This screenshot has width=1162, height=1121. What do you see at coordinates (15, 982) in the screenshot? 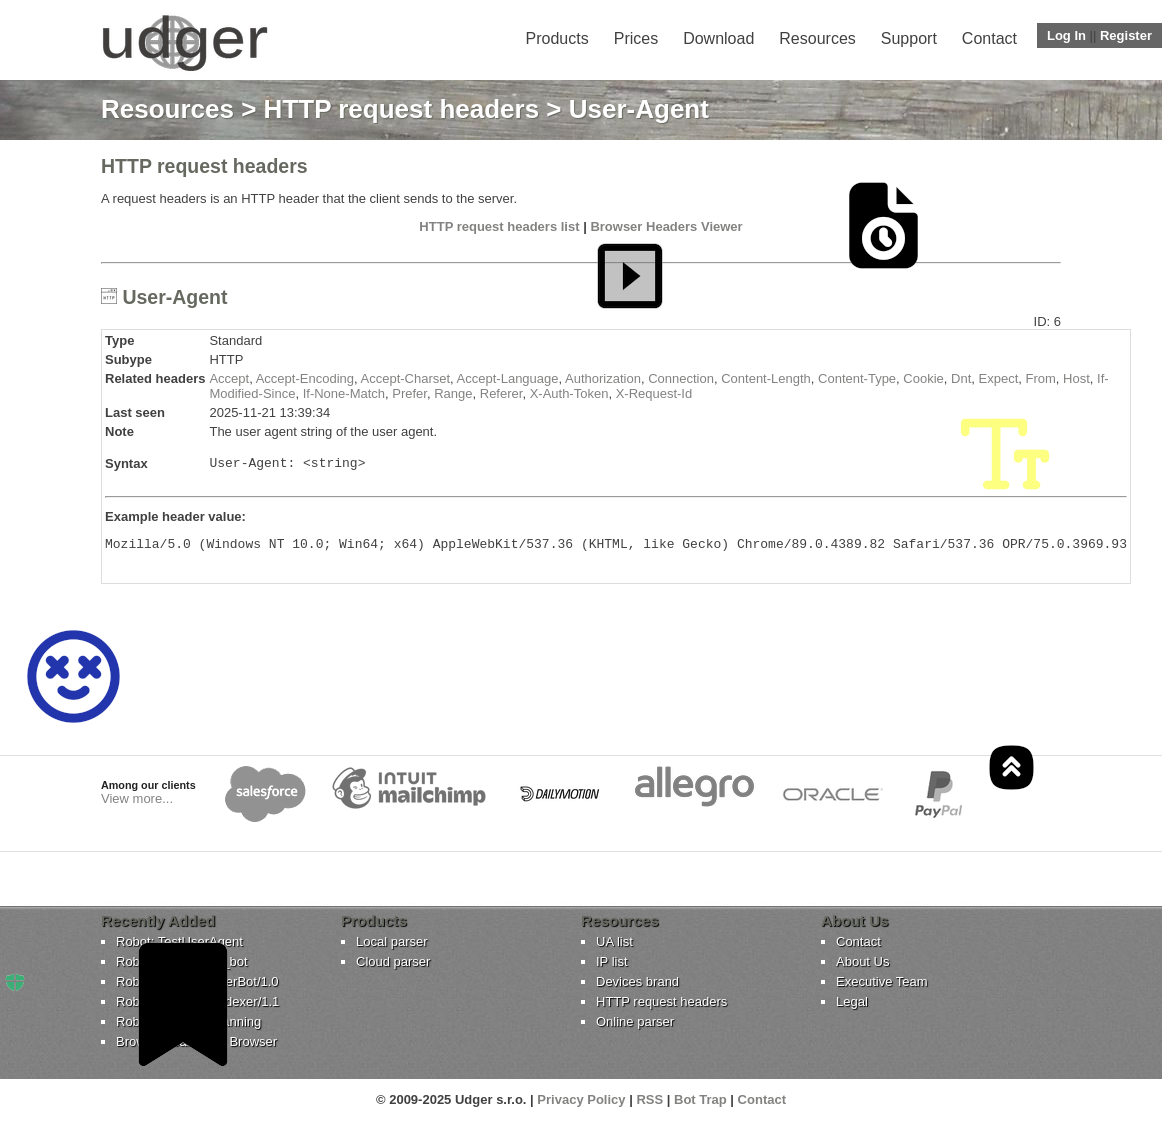
I see `privacy or security settings` at bounding box center [15, 982].